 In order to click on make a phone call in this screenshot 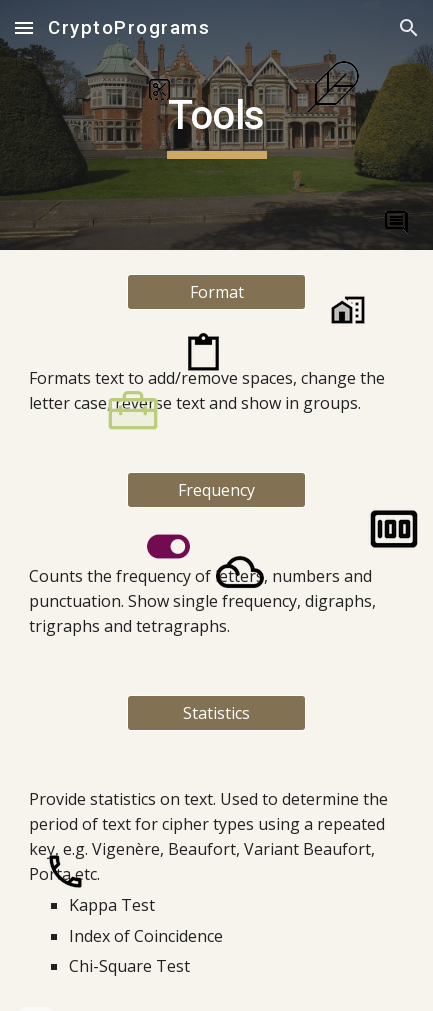, I will do `click(65, 871)`.